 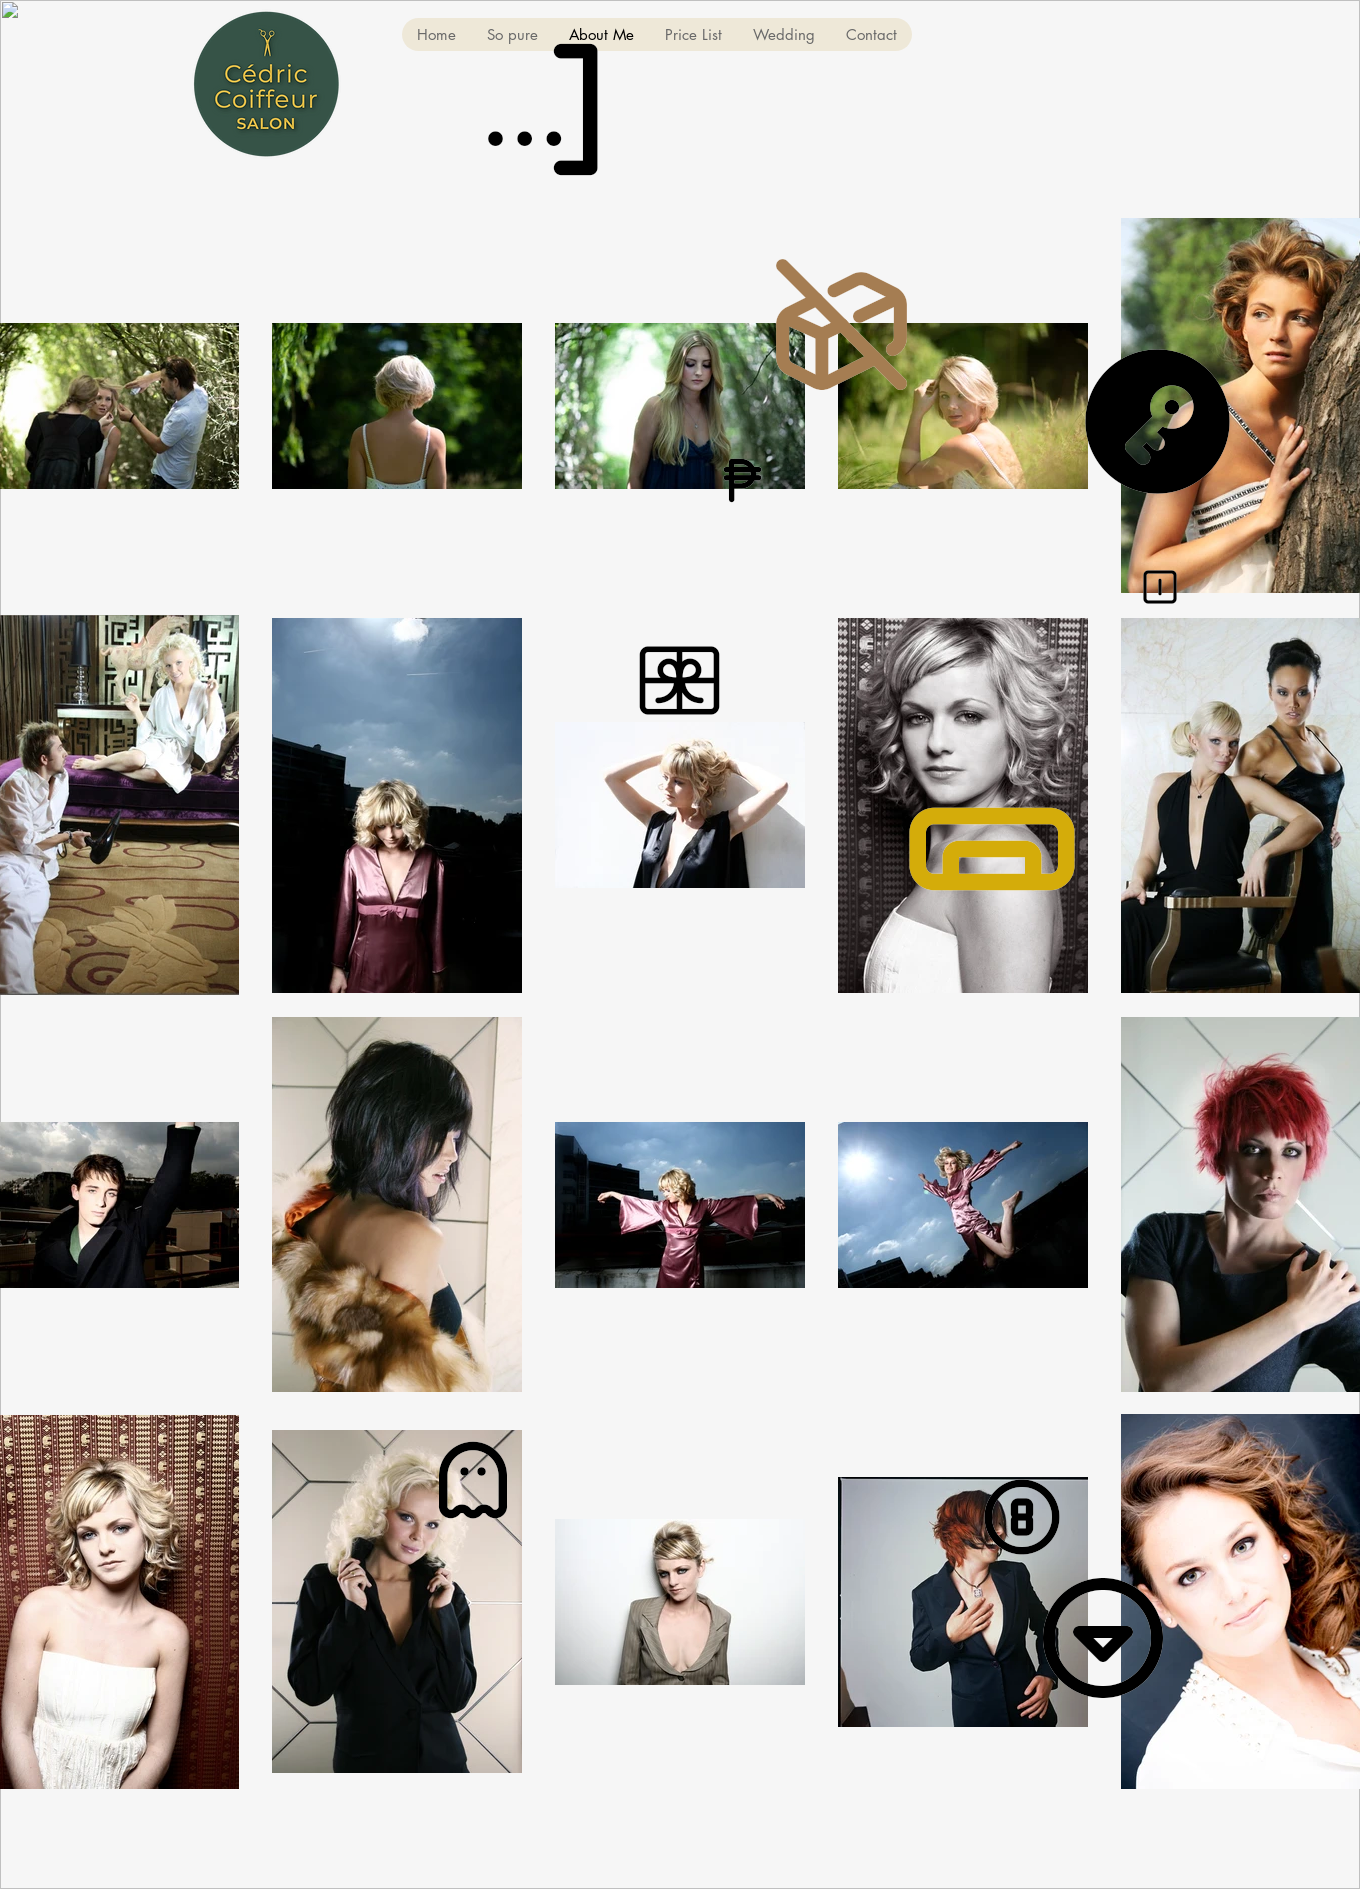 What do you see at coordinates (1157, 421) in the screenshot?
I see `access security or authentication settings` at bounding box center [1157, 421].